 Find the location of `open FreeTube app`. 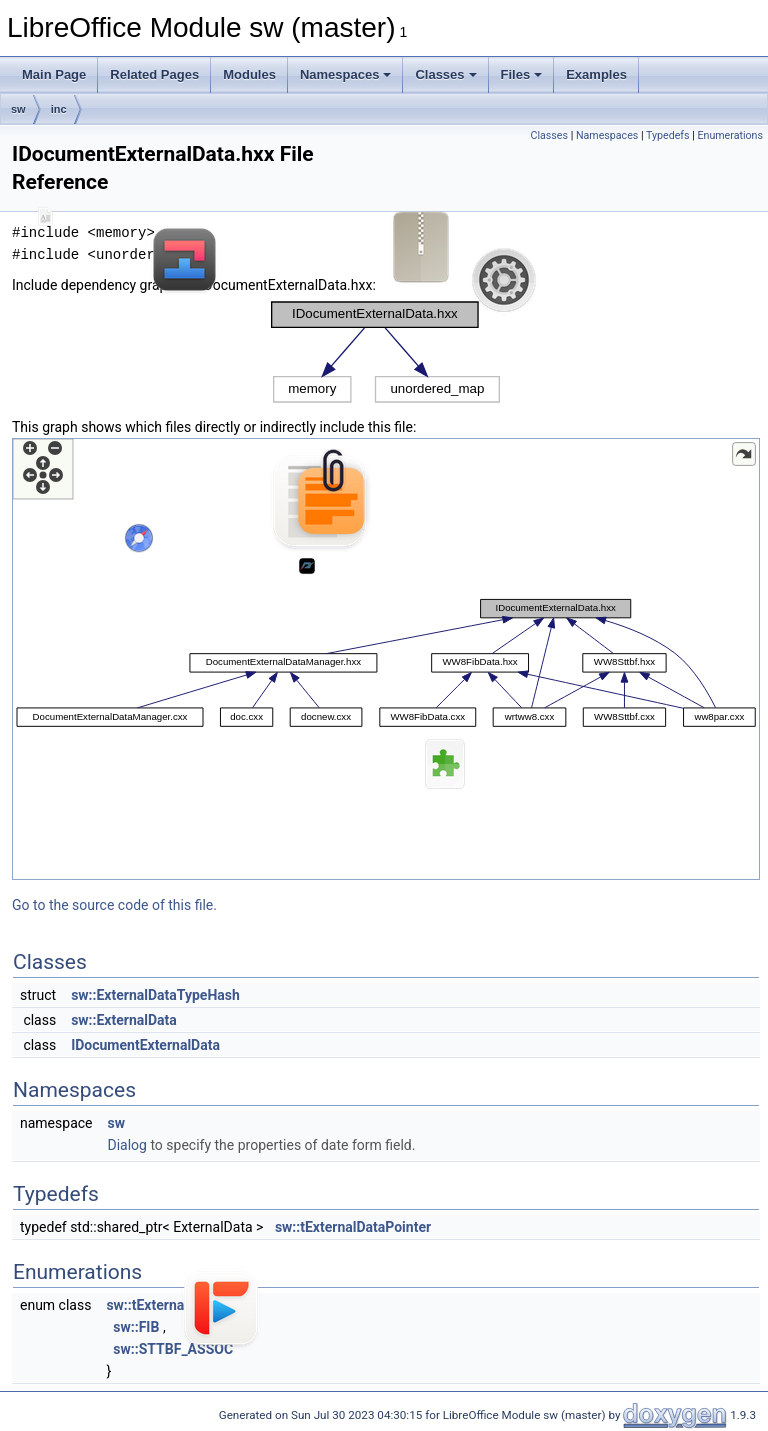

open FreeTube app is located at coordinates (221, 1308).